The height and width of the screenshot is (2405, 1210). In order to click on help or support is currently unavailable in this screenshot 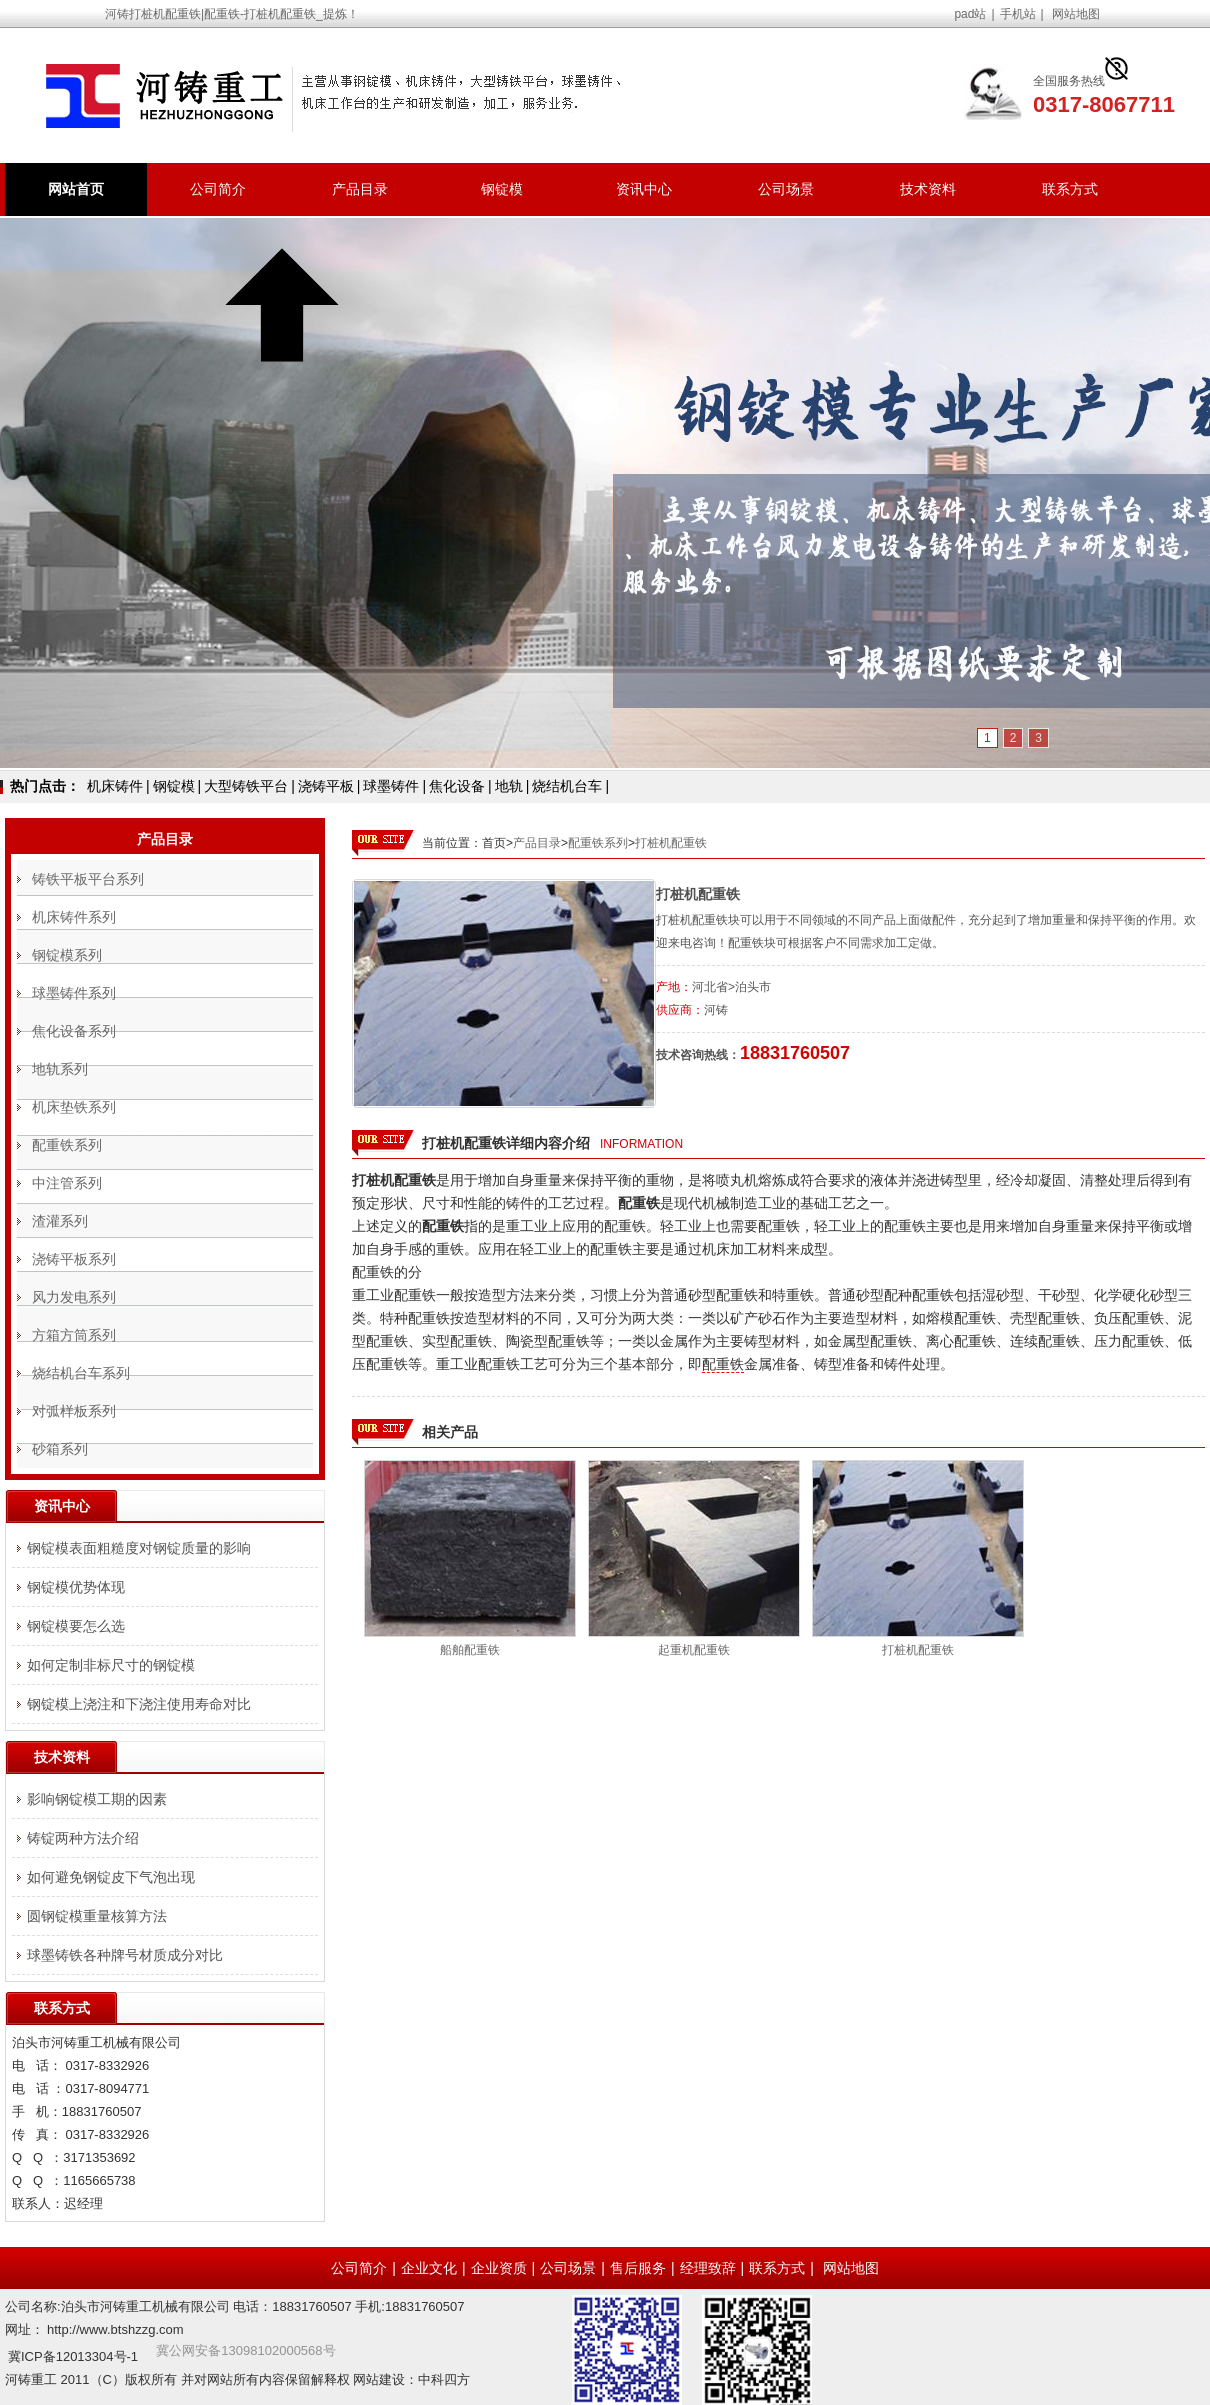, I will do `click(1116, 68)`.